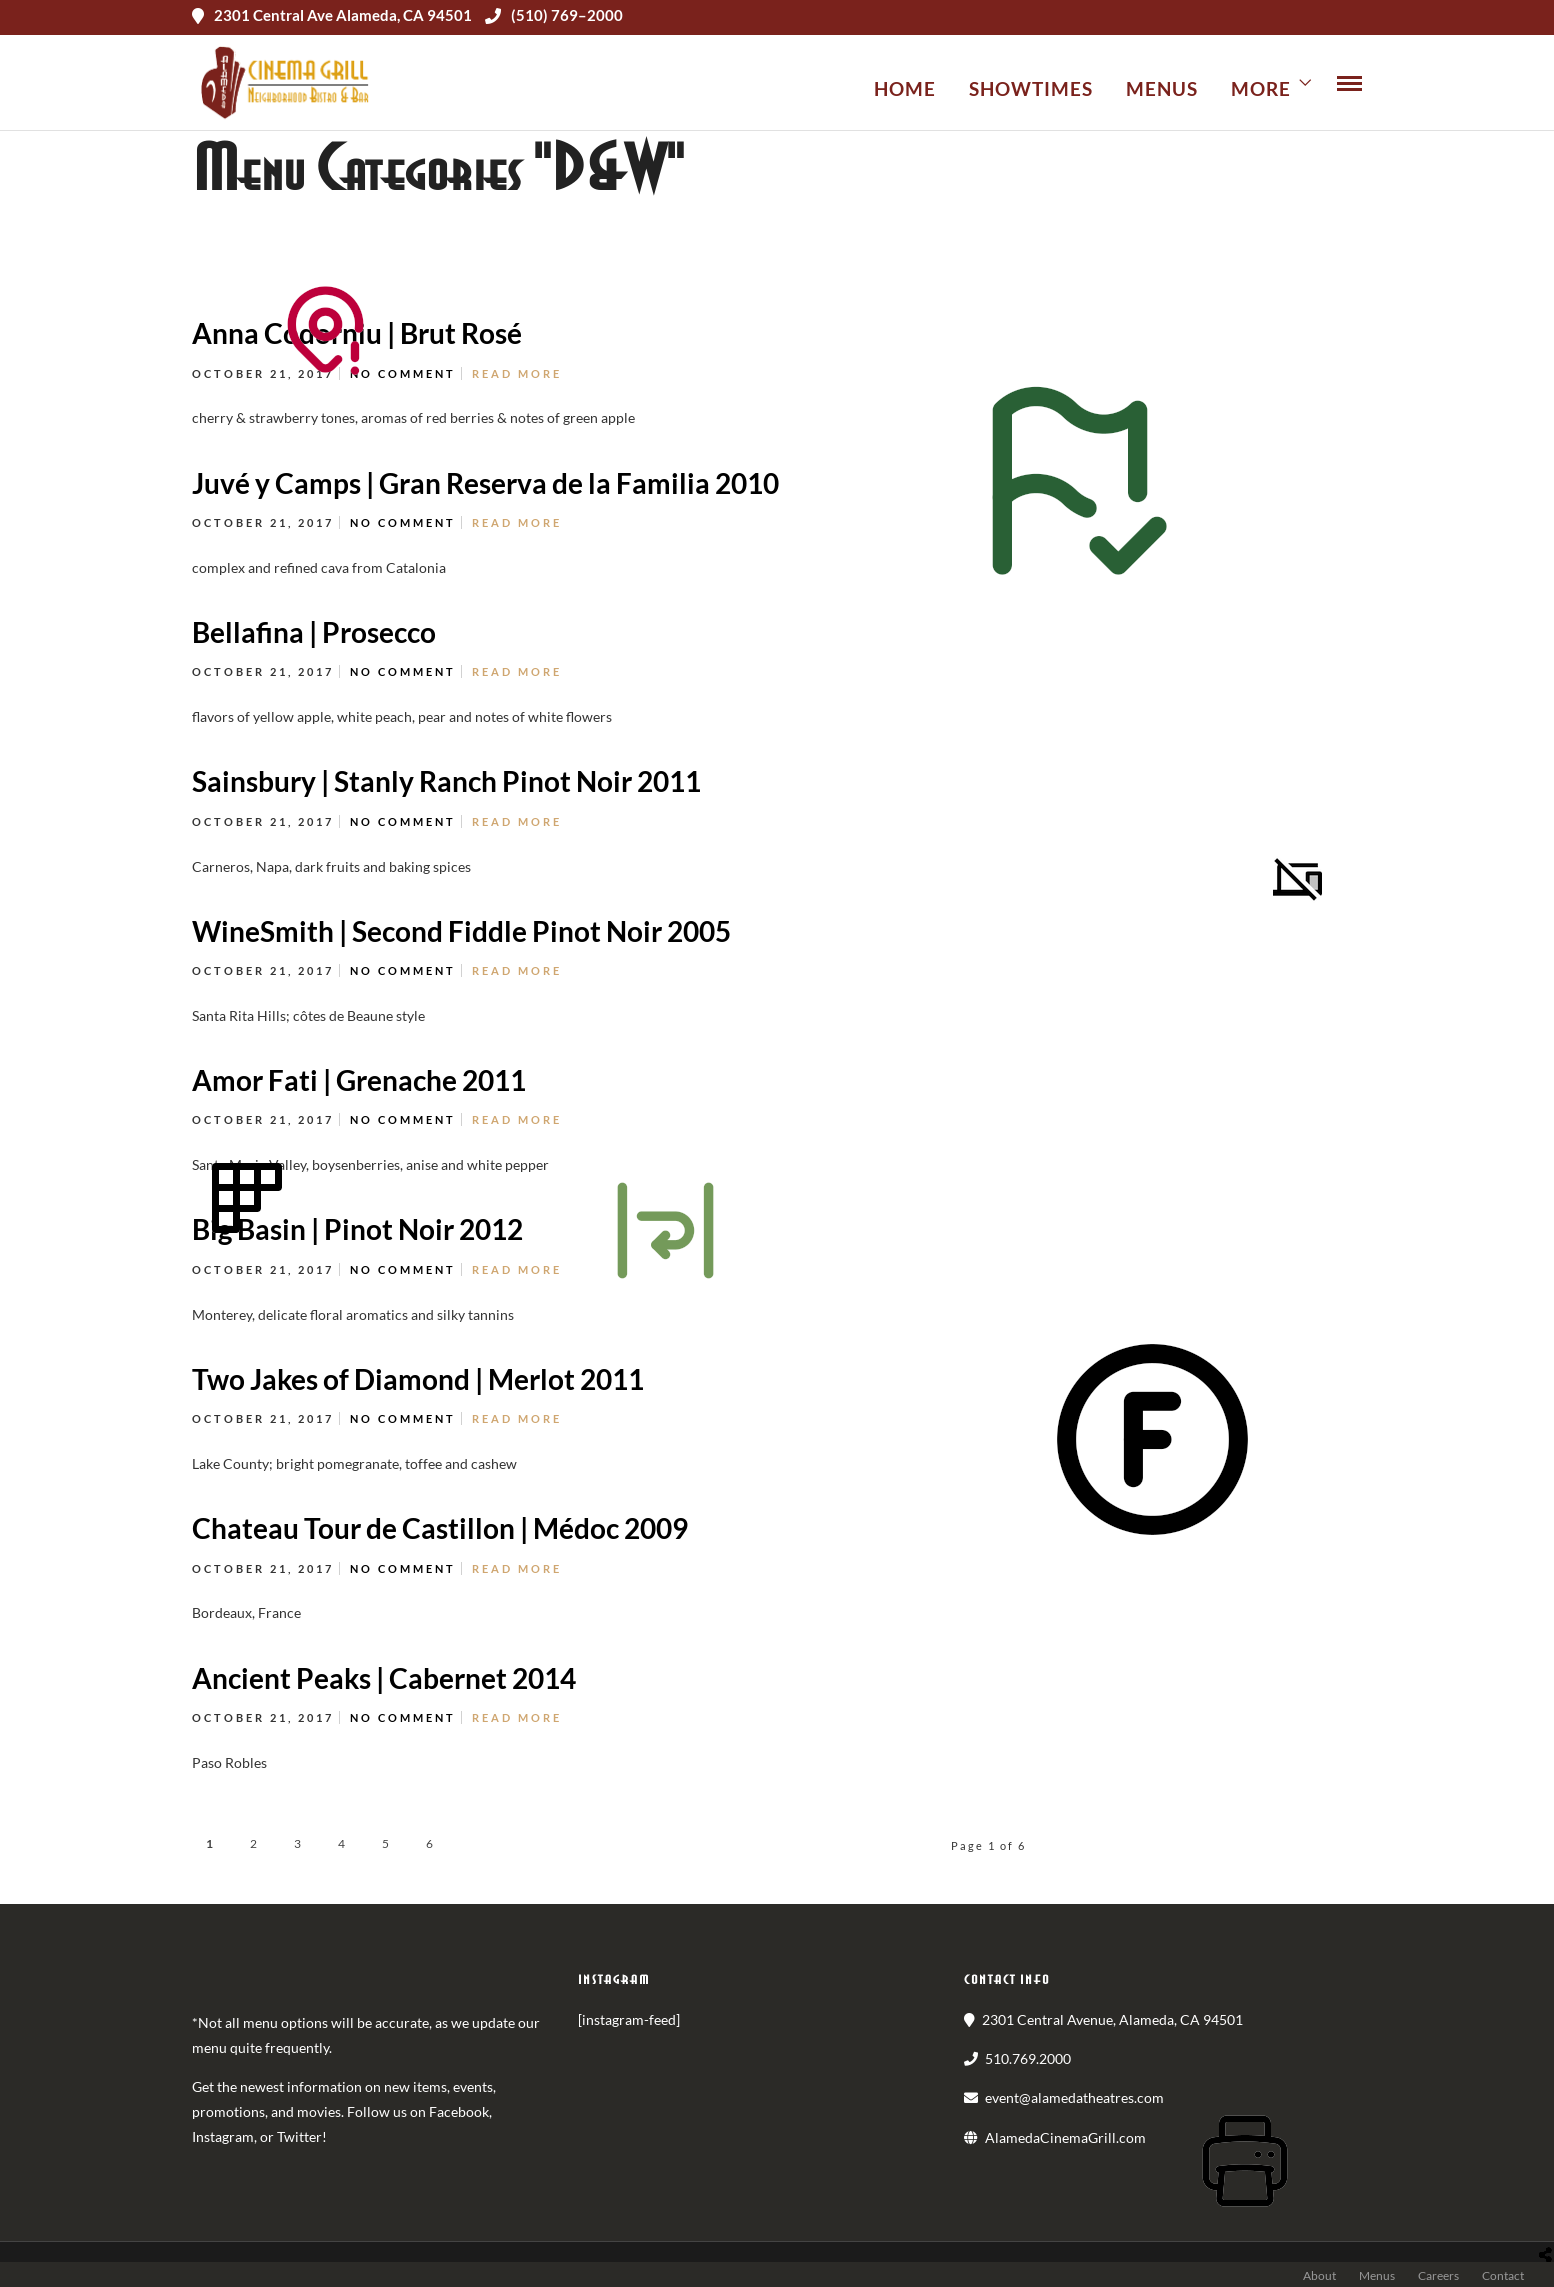 The image size is (1554, 2287). What do you see at coordinates (1297, 879) in the screenshot?
I see `device linking is disabled or unavailable` at bounding box center [1297, 879].